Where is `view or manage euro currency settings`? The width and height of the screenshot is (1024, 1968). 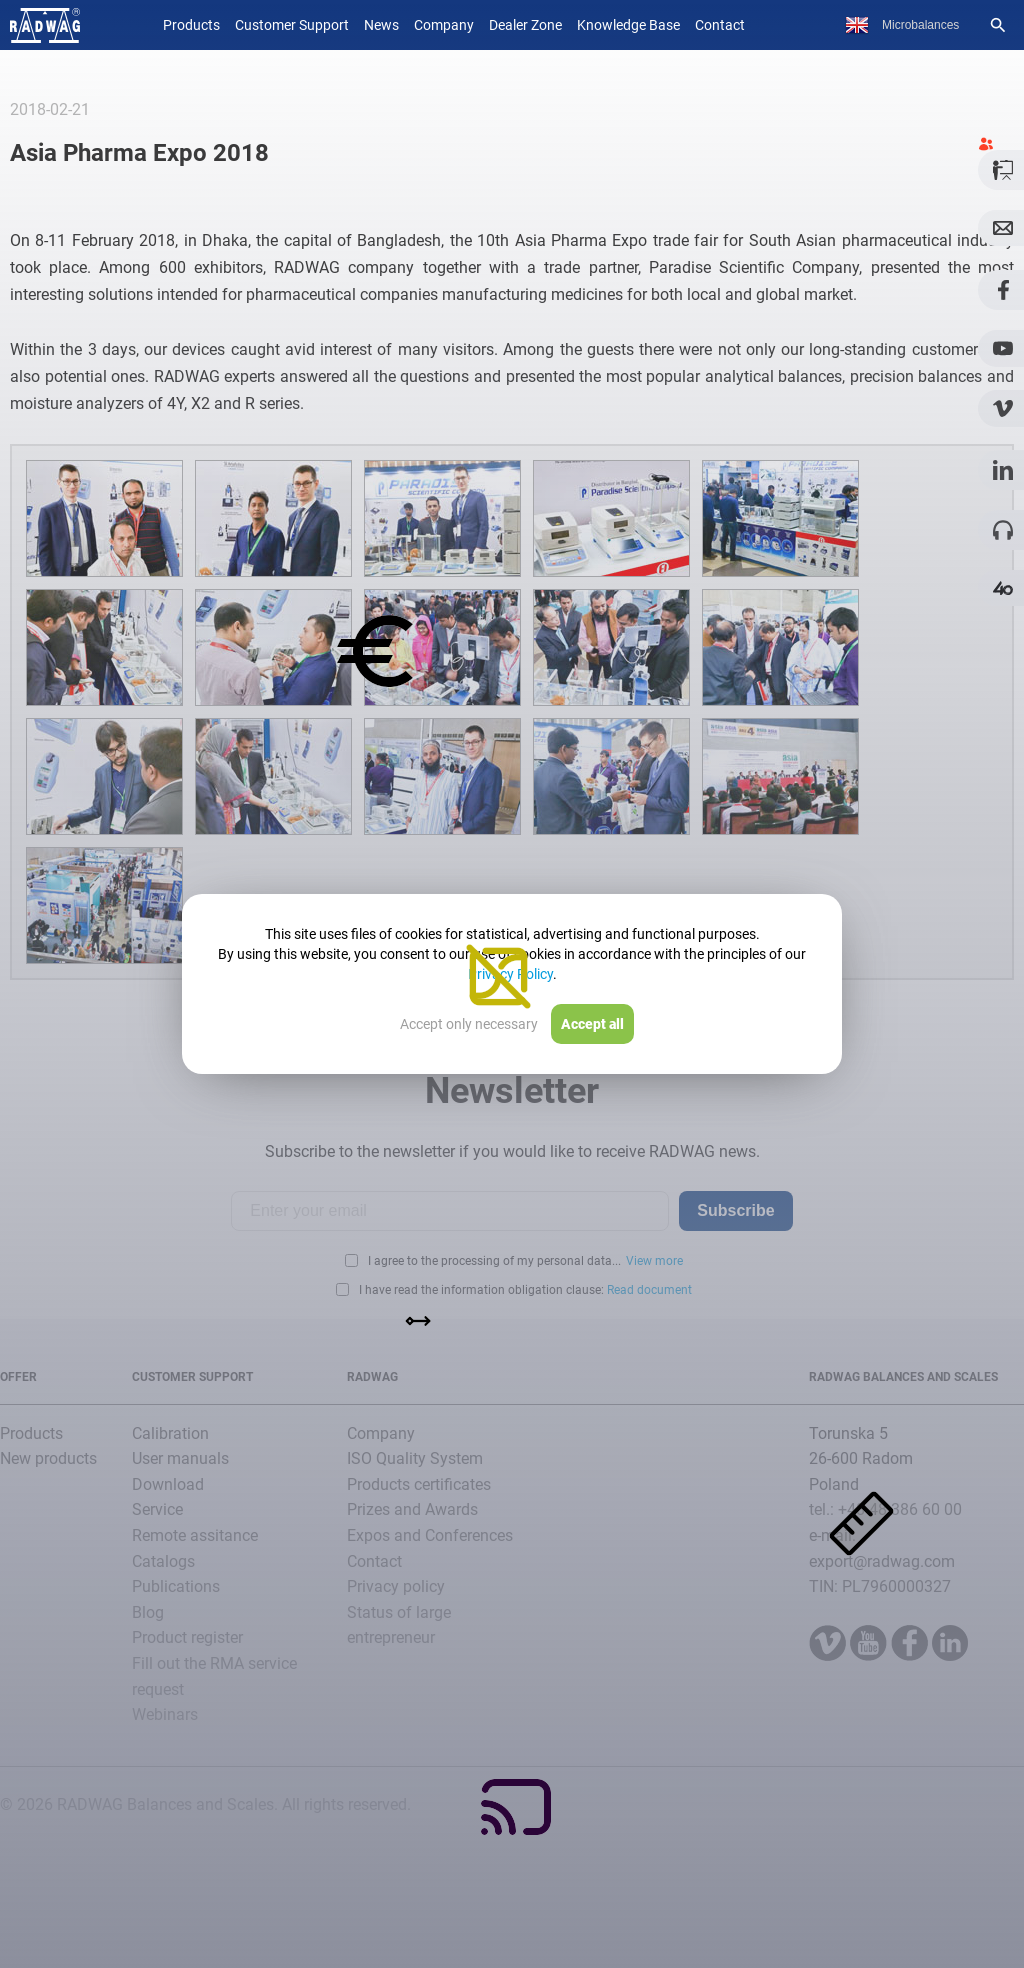 view or manage euro currency settings is located at coordinates (377, 651).